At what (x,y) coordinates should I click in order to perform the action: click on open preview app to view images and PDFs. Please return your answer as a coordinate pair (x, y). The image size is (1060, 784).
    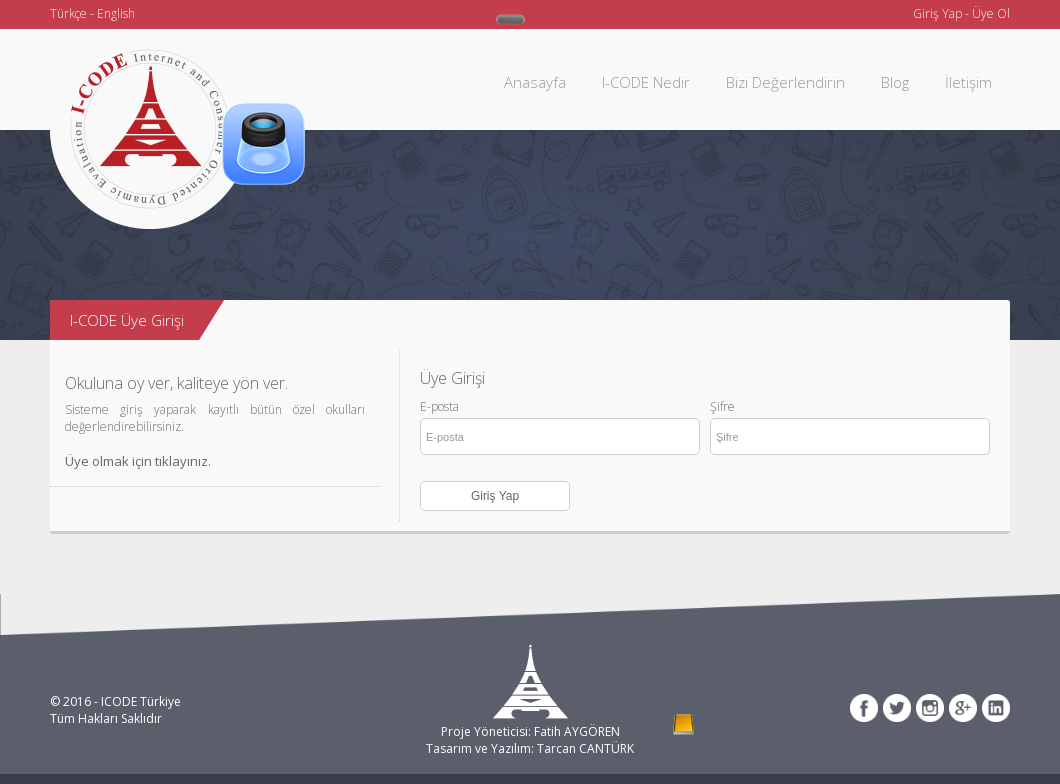
    Looking at the image, I should click on (263, 143).